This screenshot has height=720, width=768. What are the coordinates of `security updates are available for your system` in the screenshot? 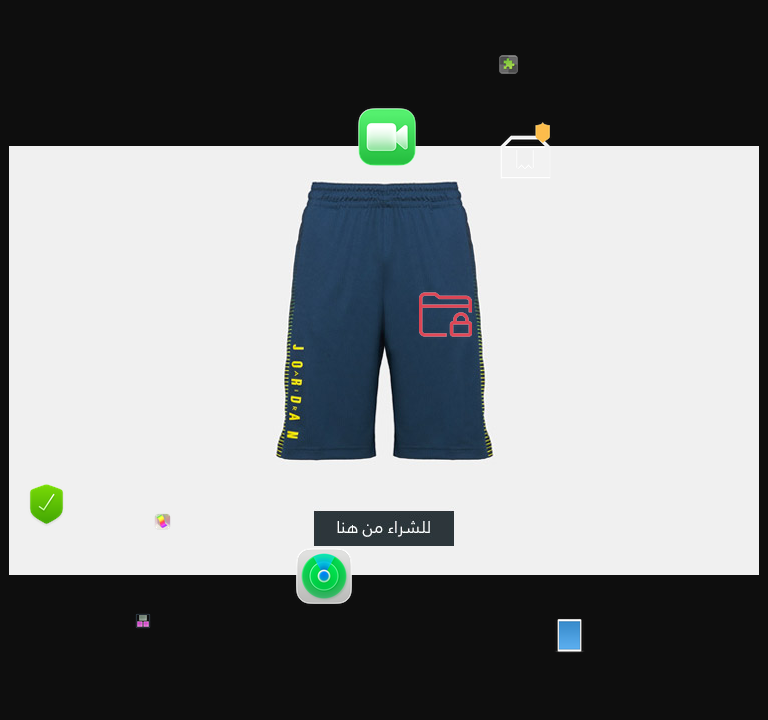 It's located at (525, 150).